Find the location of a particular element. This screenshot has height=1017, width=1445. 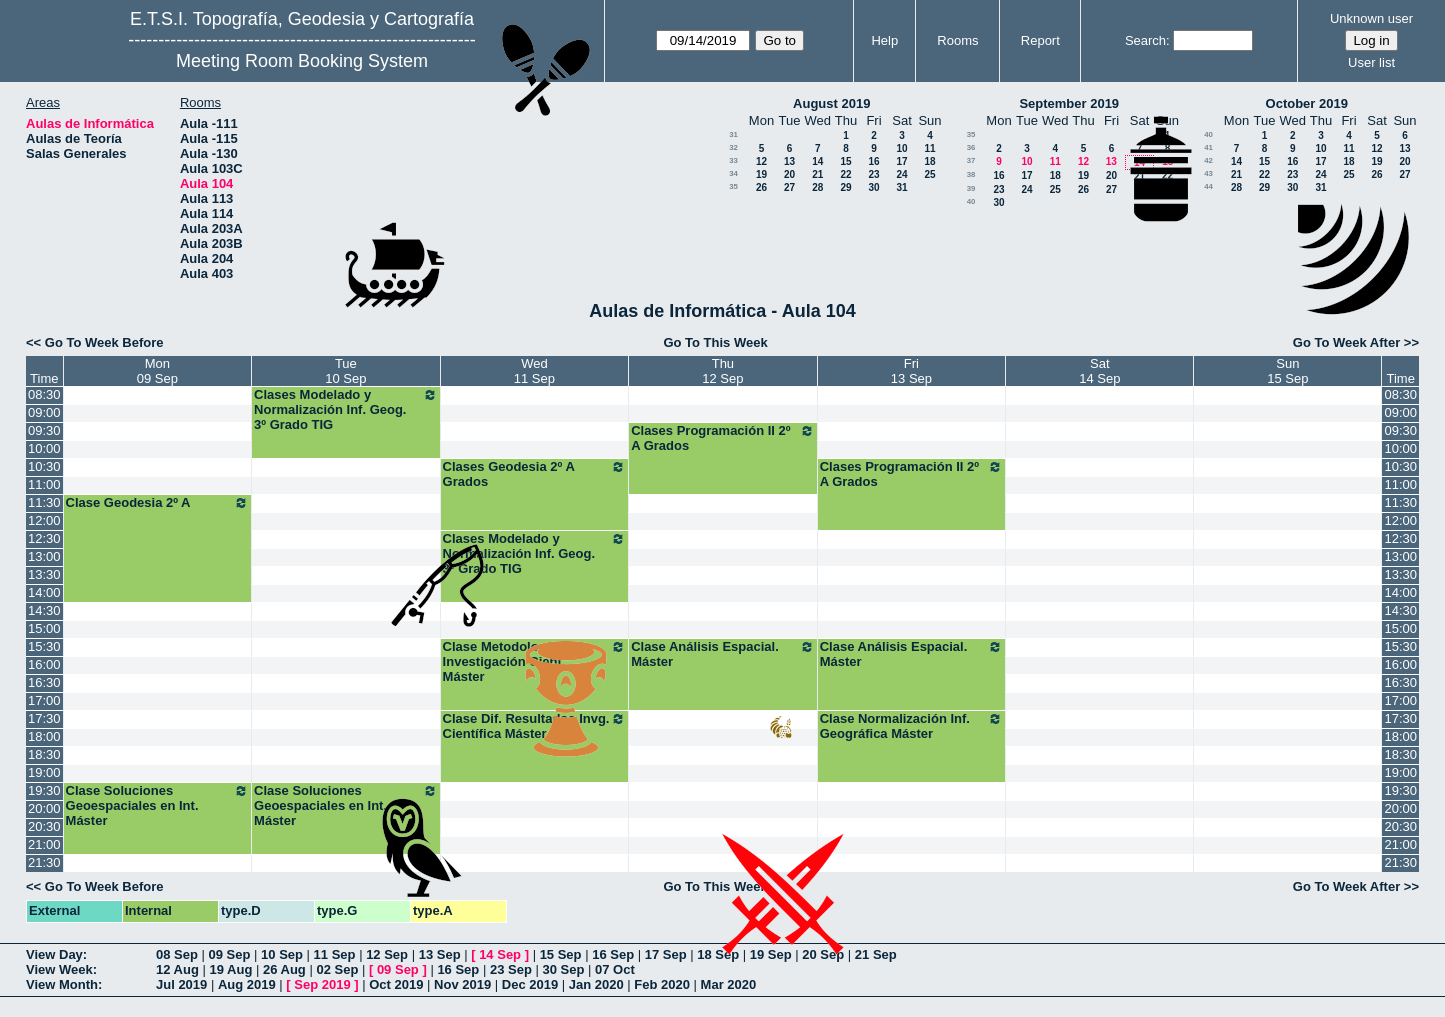

track water intake or hydration is located at coordinates (1161, 169).